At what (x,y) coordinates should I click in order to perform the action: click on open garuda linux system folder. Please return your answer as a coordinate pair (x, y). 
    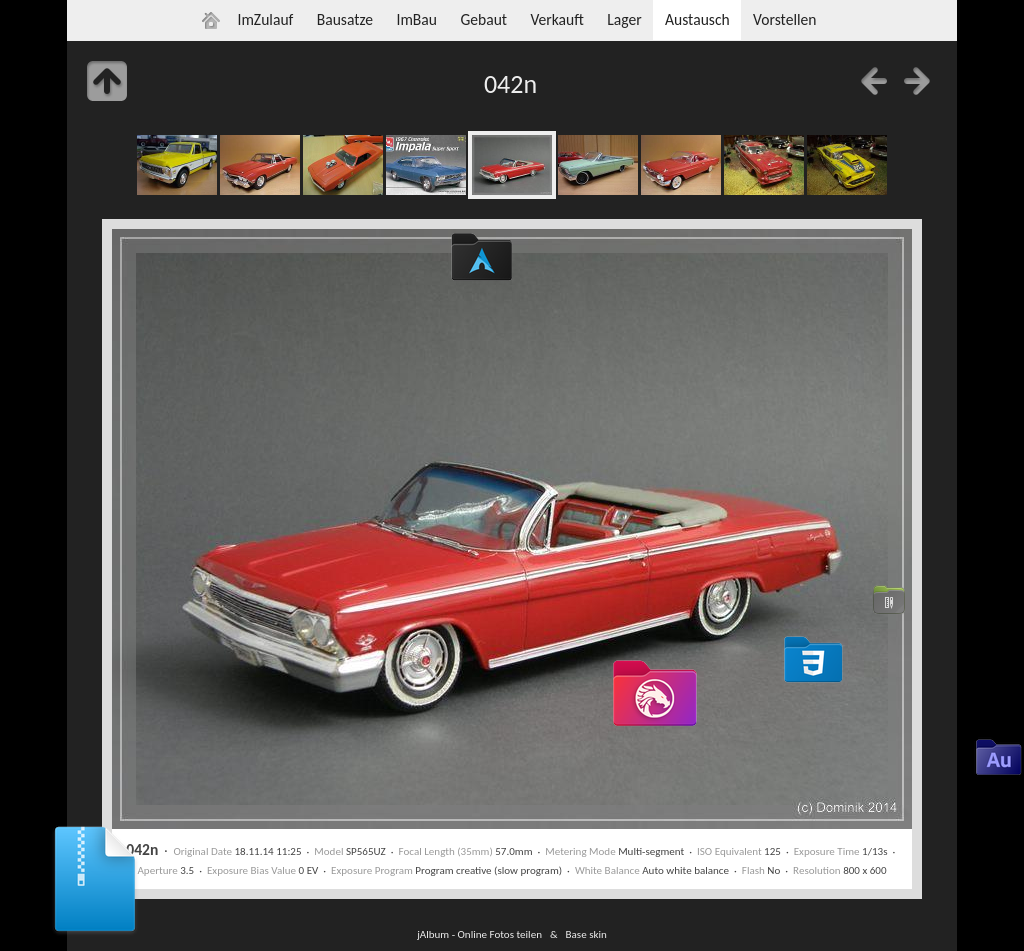
    Looking at the image, I should click on (654, 695).